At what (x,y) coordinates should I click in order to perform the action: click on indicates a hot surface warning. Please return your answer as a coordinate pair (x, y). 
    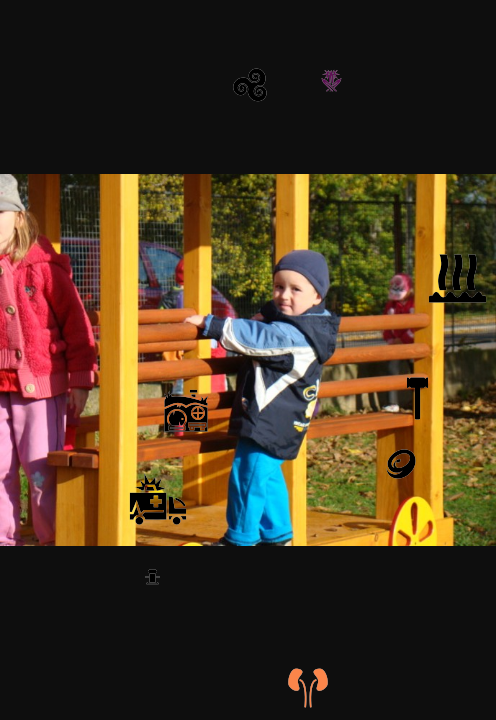
    Looking at the image, I should click on (457, 278).